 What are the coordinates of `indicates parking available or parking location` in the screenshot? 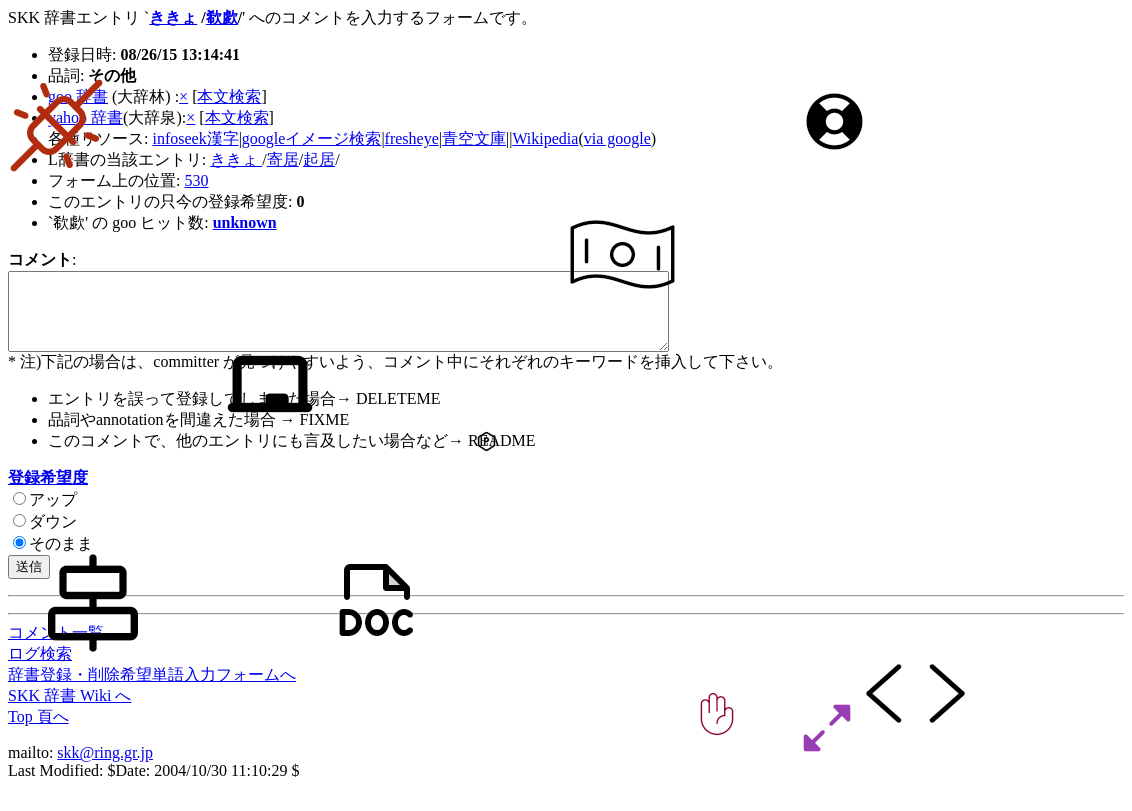 It's located at (486, 441).